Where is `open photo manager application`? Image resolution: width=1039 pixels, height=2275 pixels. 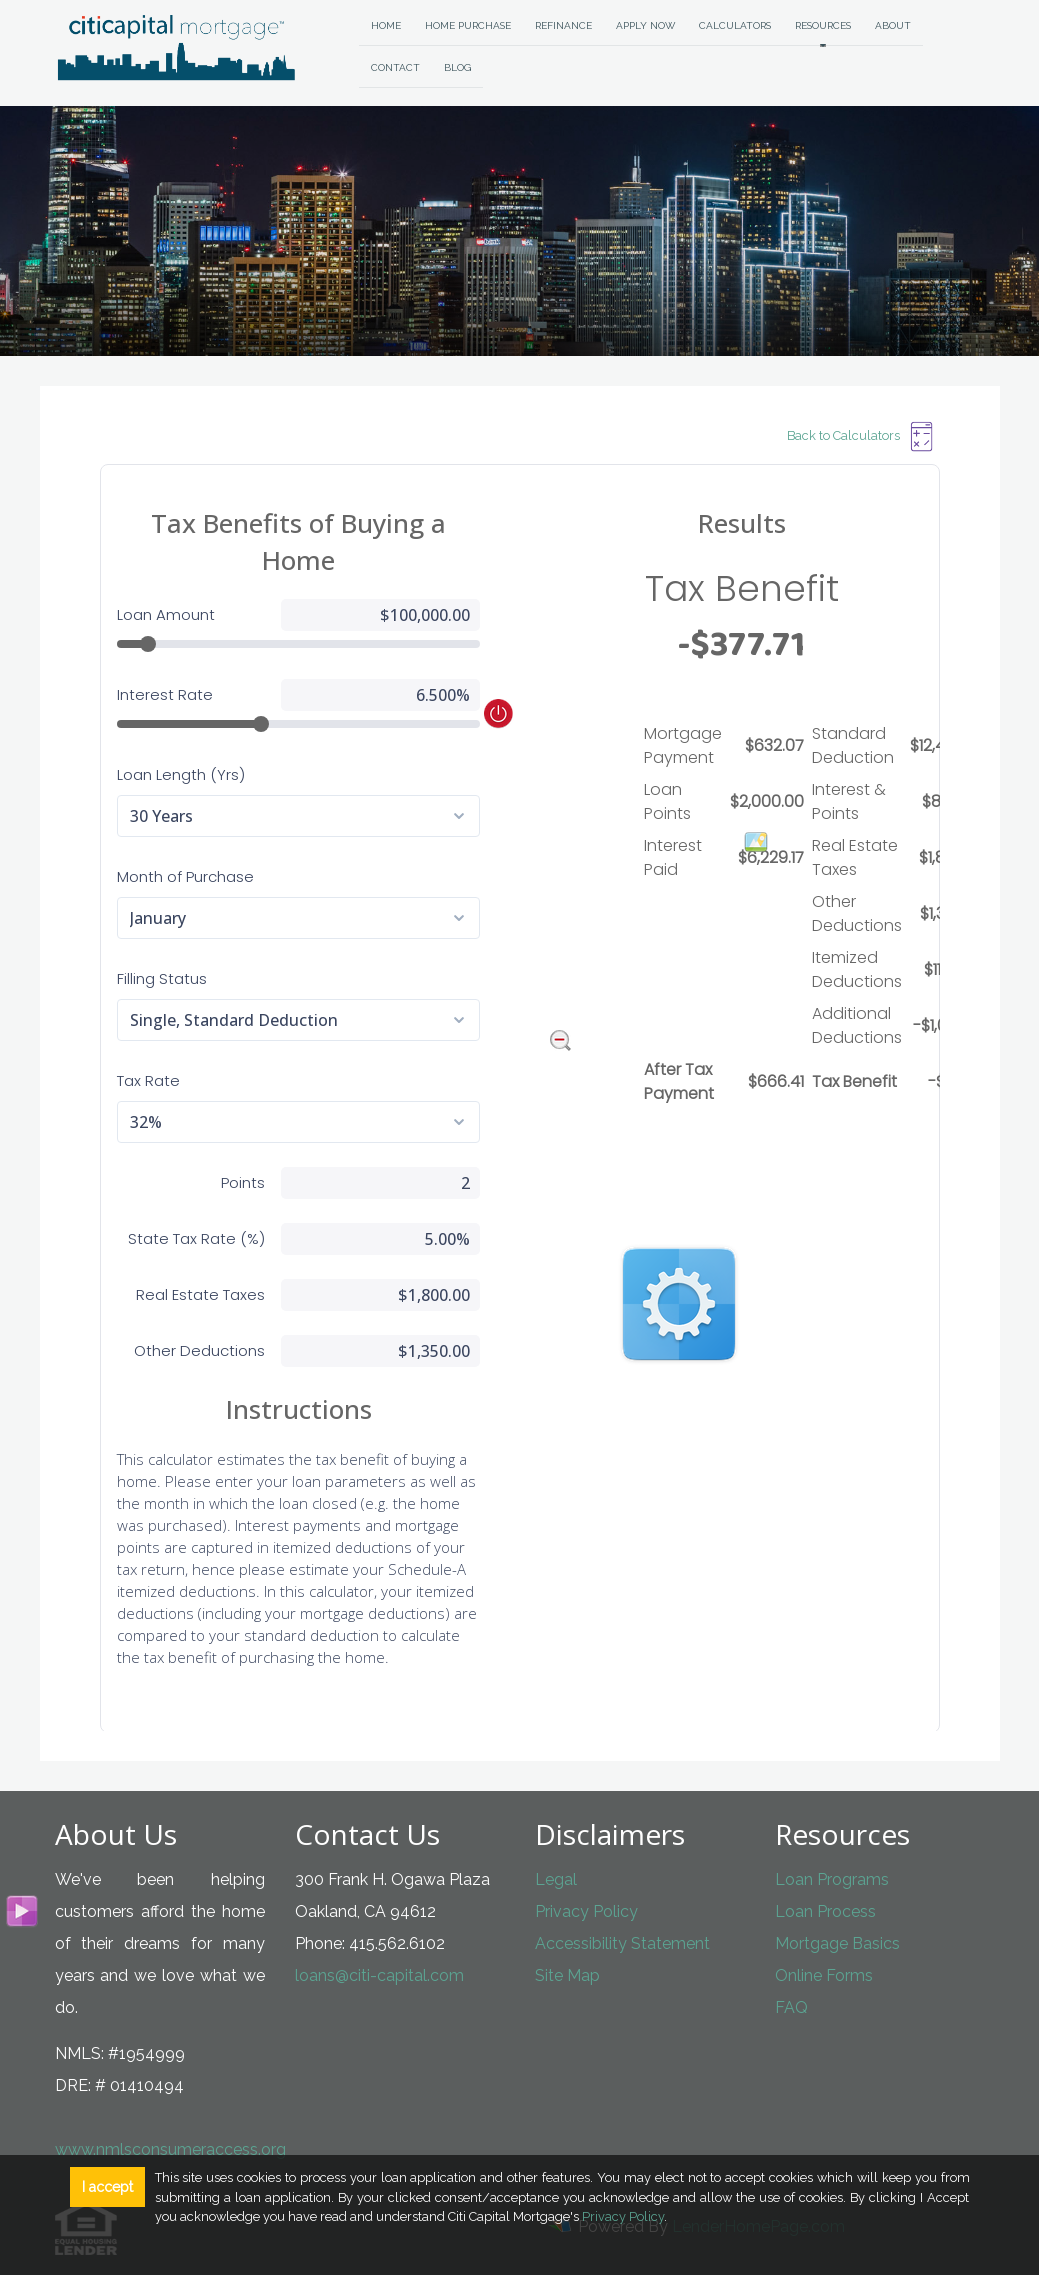 open photo manager application is located at coordinates (756, 842).